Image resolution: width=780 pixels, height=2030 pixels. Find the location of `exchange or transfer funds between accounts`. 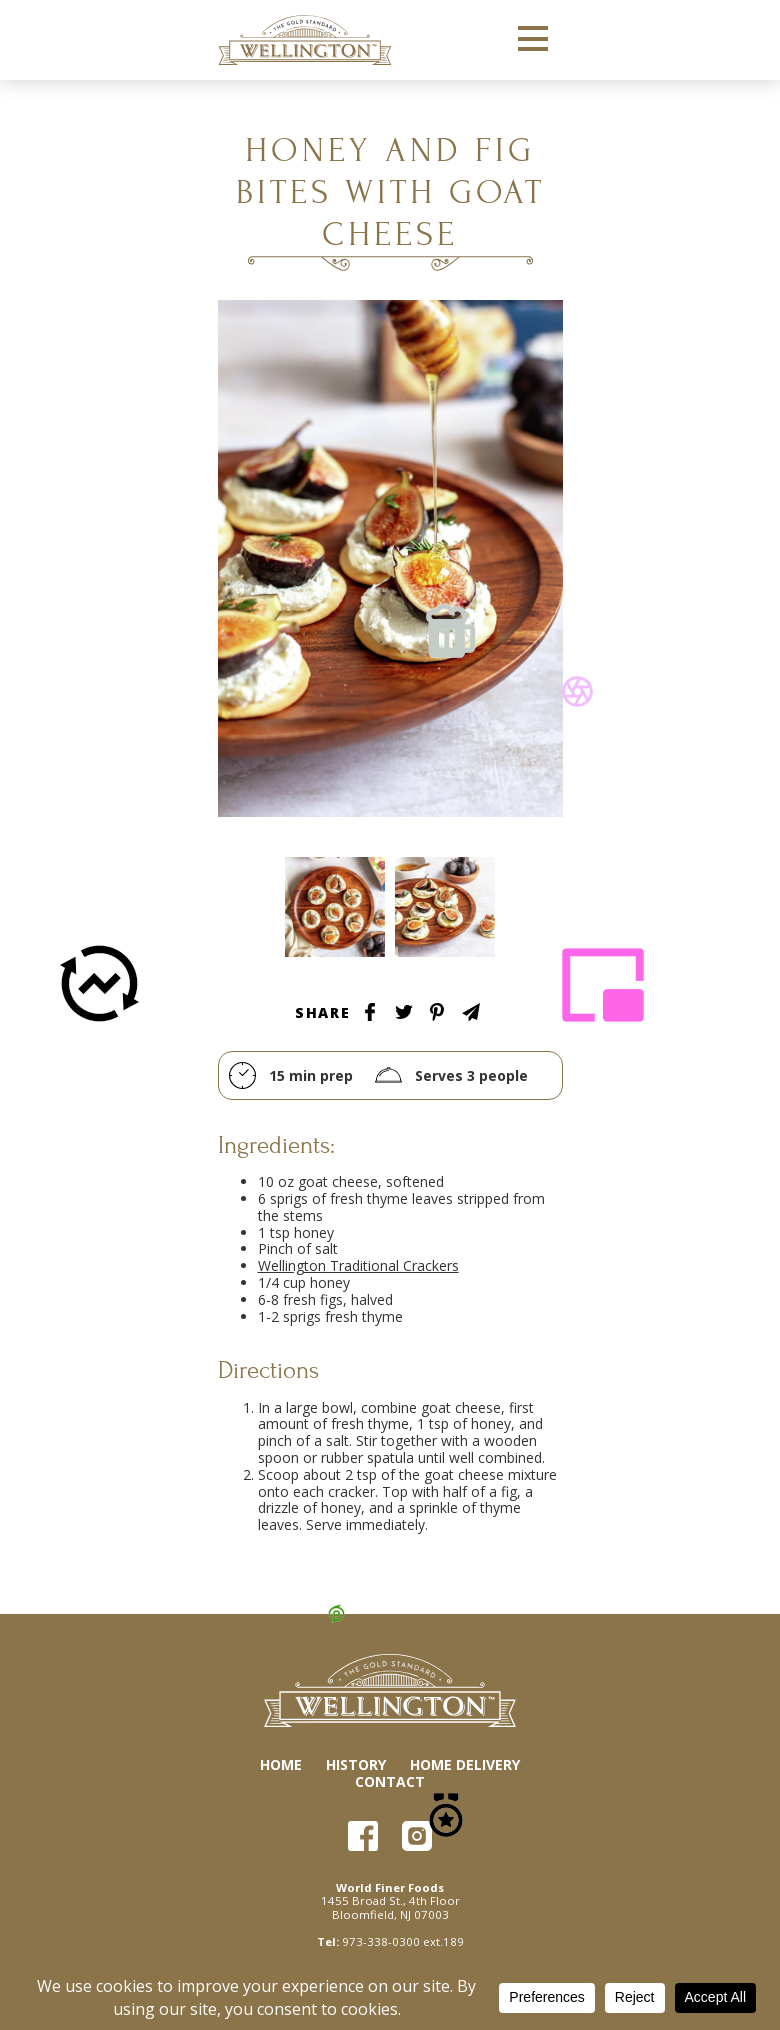

exchange or transfer funds between accounts is located at coordinates (99, 983).